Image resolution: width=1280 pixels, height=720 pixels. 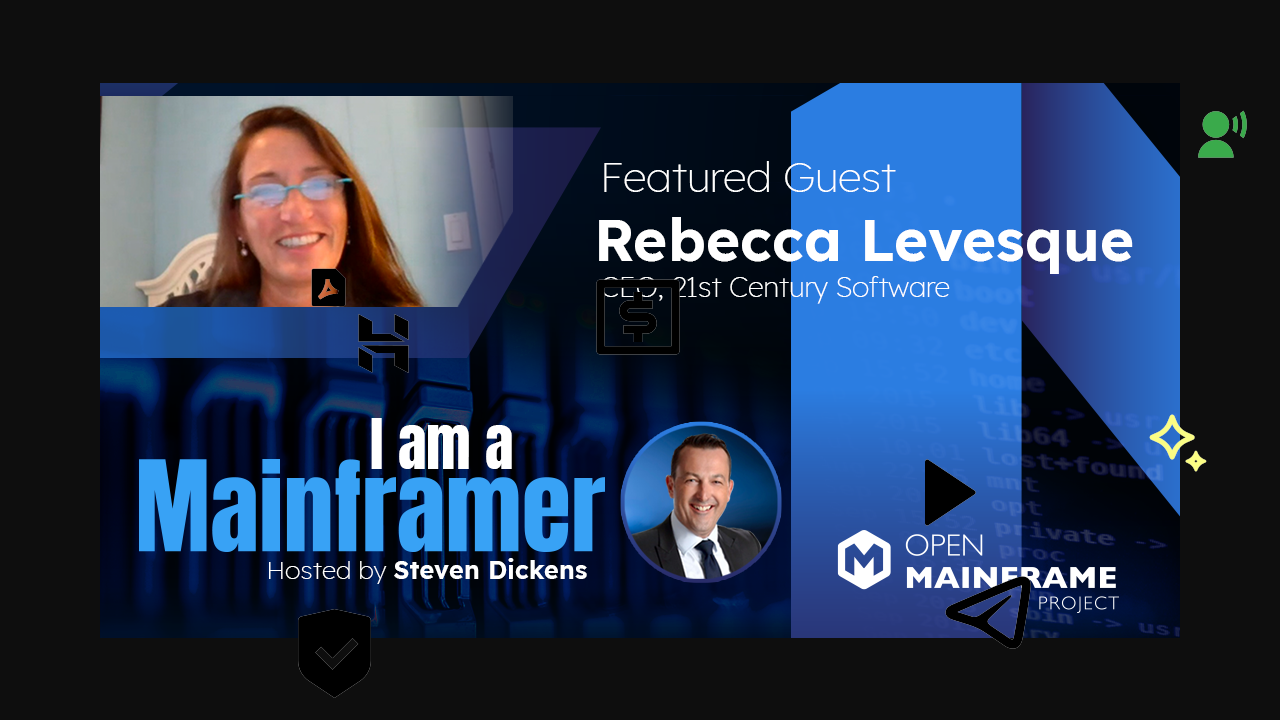 What do you see at coordinates (1178, 443) in the screenshot?
I see `open Google Bard AI assistant` at bounding box center [1178, 443].